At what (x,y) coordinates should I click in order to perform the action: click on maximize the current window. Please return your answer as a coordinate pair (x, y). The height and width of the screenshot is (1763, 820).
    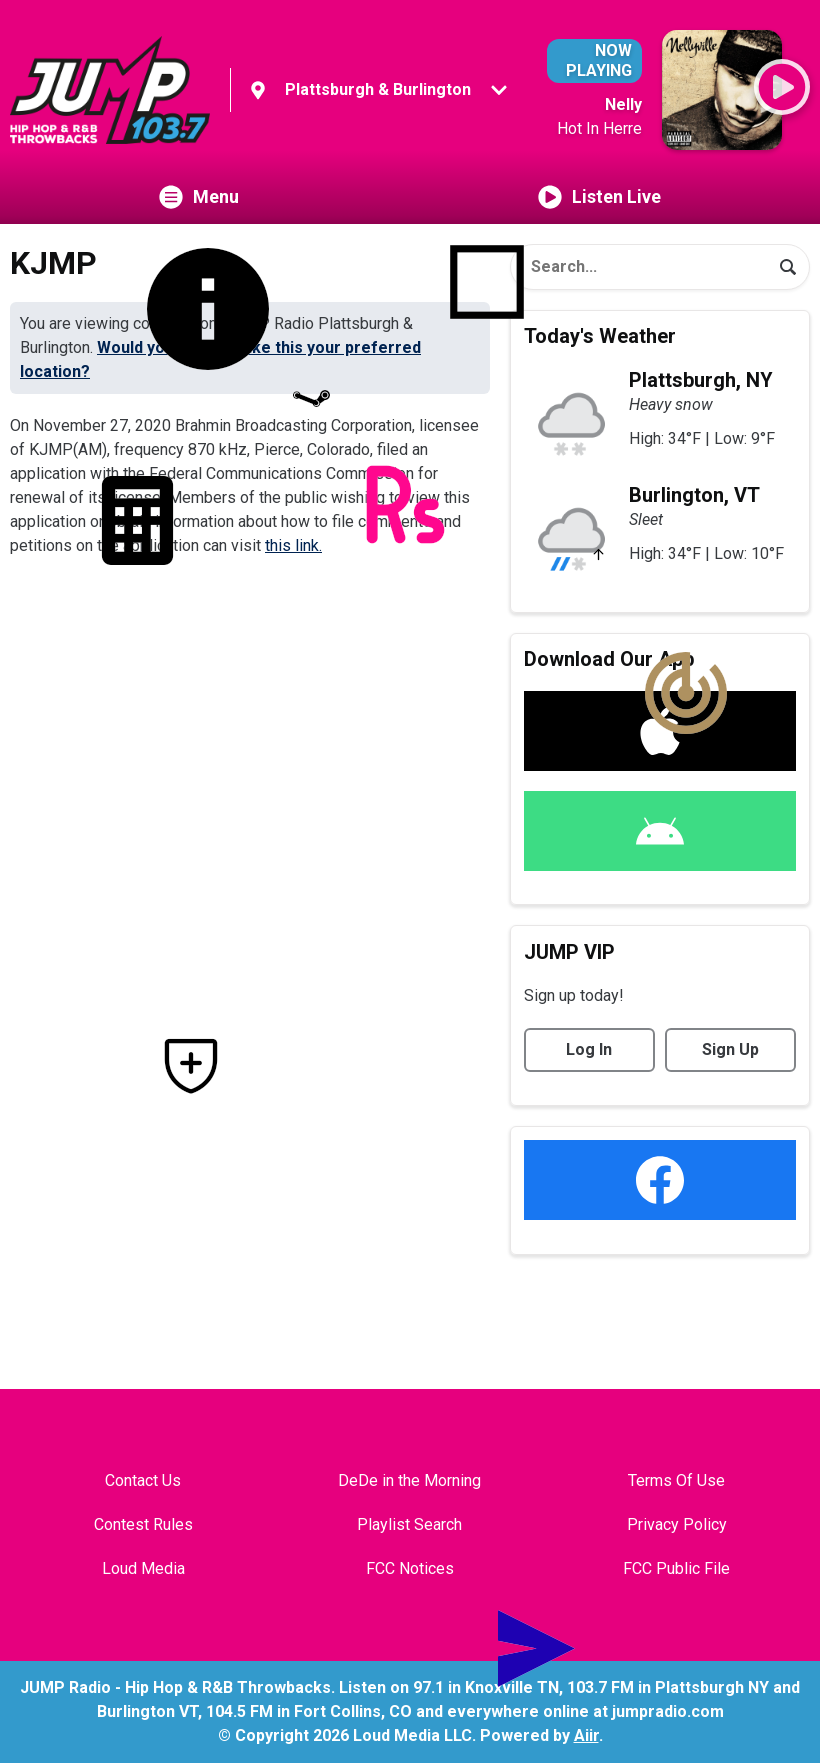
    Looking at the image, I should click on (487, 282).